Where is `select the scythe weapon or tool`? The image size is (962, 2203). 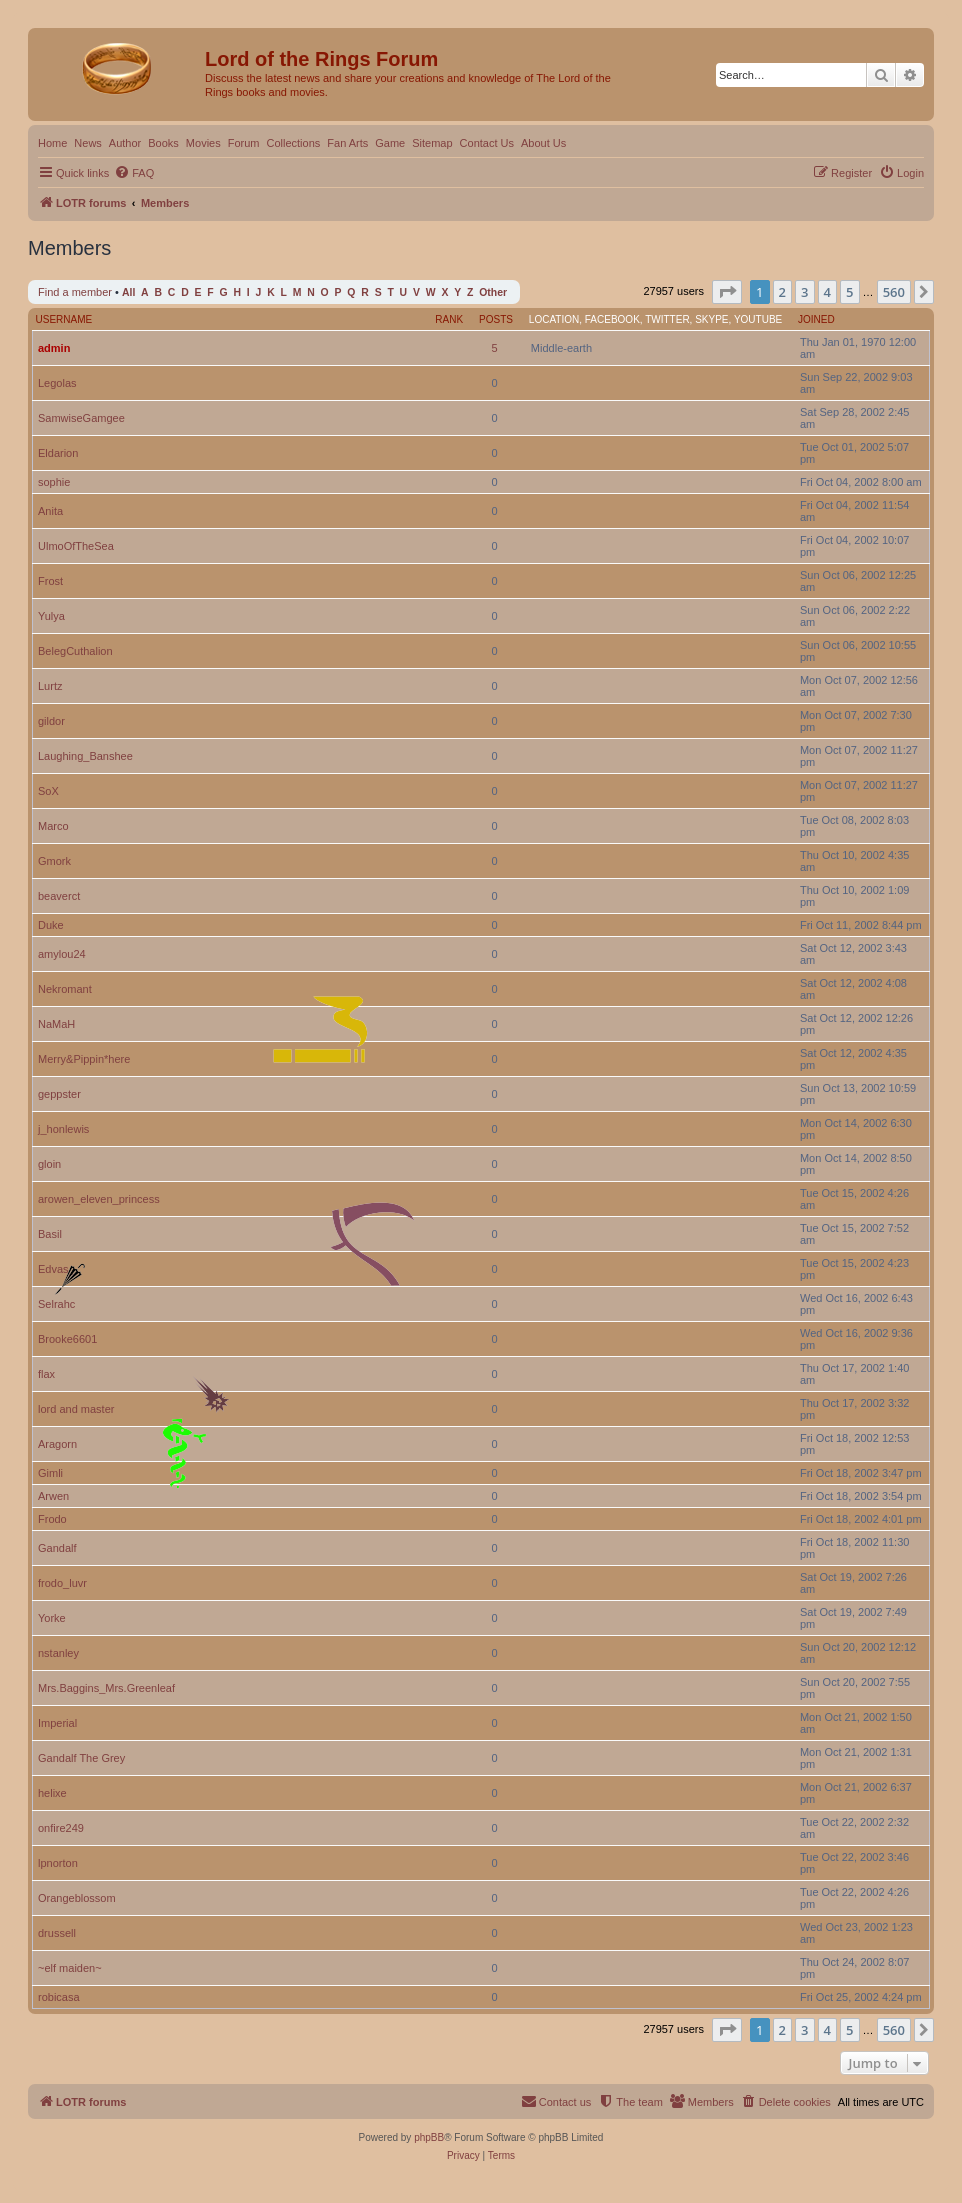 select the scythe weapon or tool is located at coordinates (373, 1244).